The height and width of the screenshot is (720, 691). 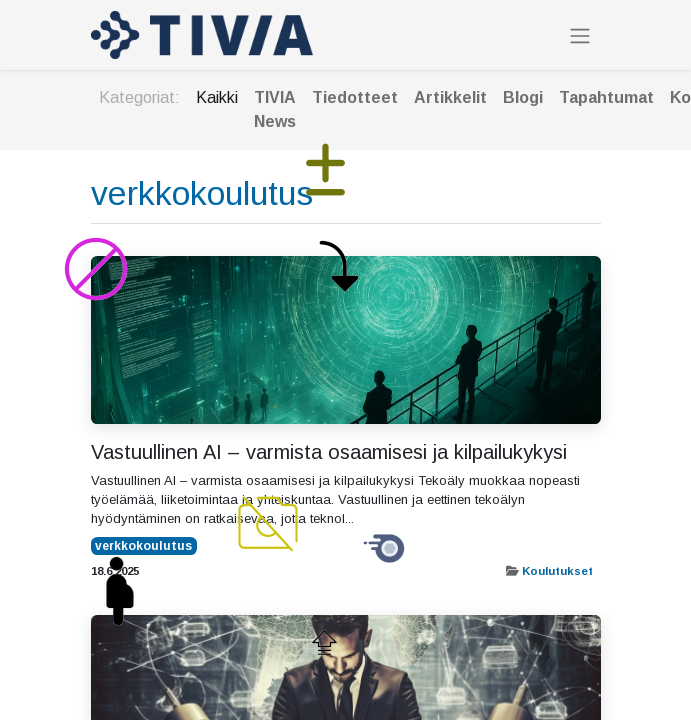 What do you see at coordinates (324, 643) in the screenshot?
I see `upload file or content` at bounding box center [324, 643].